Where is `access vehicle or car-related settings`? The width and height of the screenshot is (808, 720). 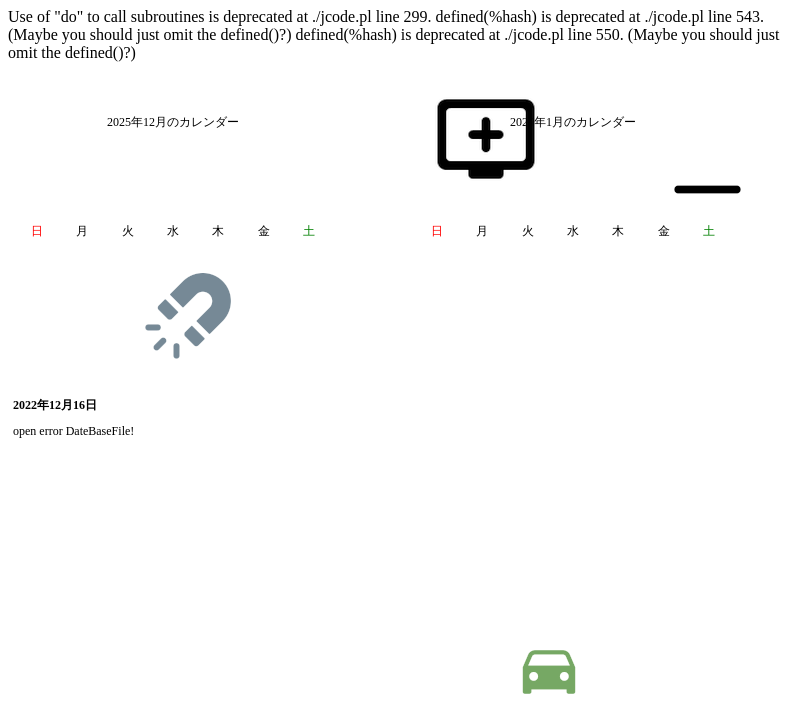
access vehicle or car-related settings is located at coordinates (549, 672).